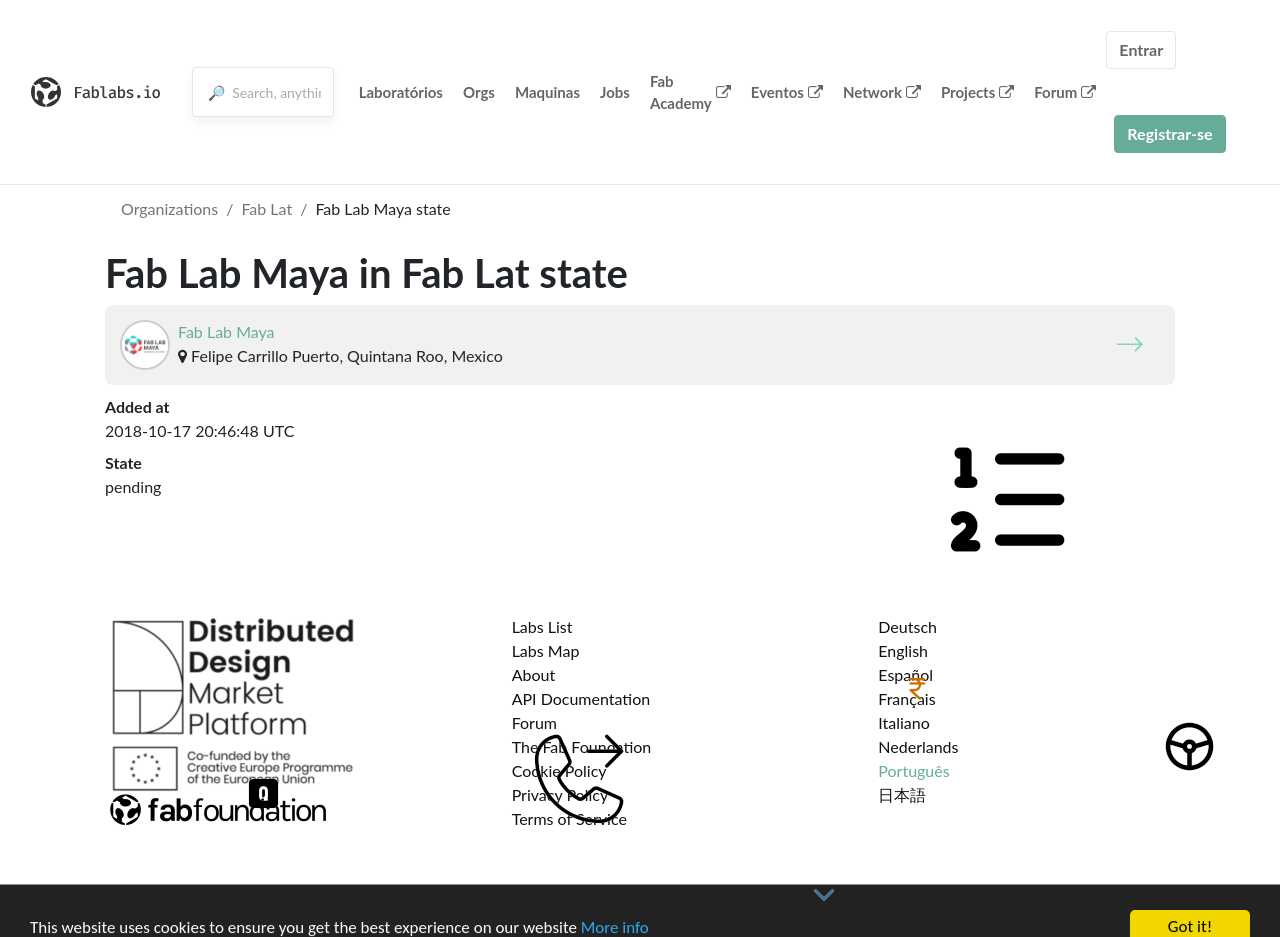 Image resolution: width=1280 pixels, height=937 pixels. What do you see at coordinates (1189, 746) in the screenshot?
I see `access vehicle or driving controls` at bounding box center [1189, 746].